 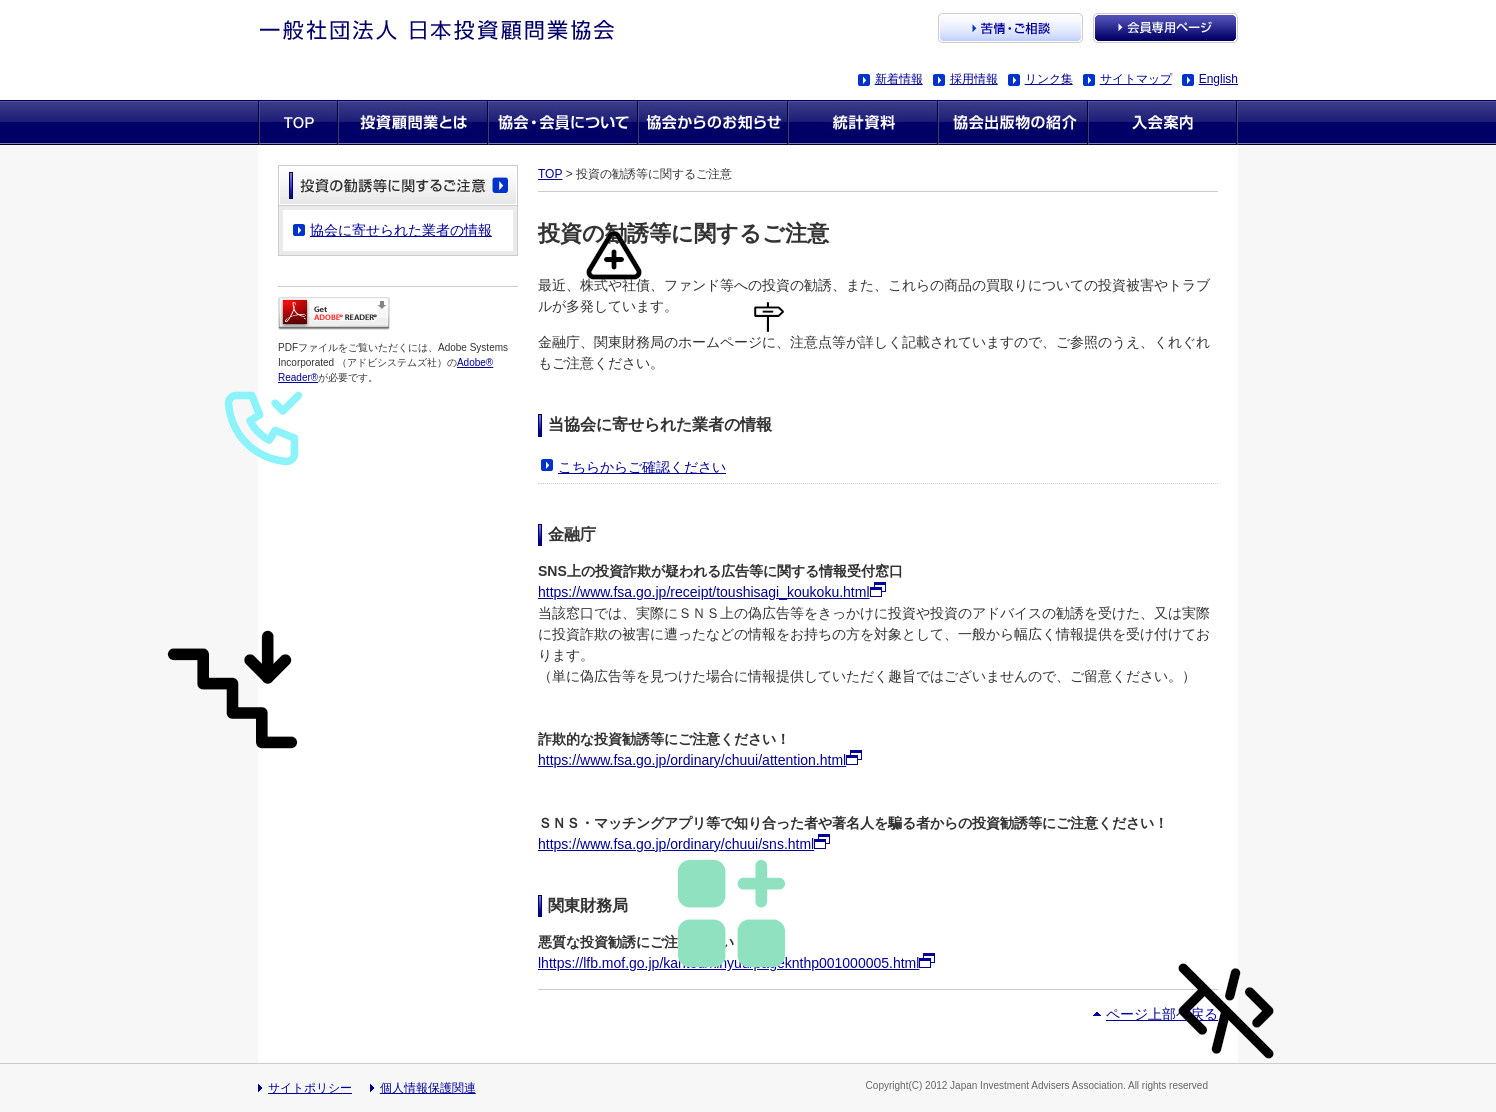 What do you see at coordinates (769, 317) in the screenshot?
I see `view project milestones` at bounding box center [769, 317].